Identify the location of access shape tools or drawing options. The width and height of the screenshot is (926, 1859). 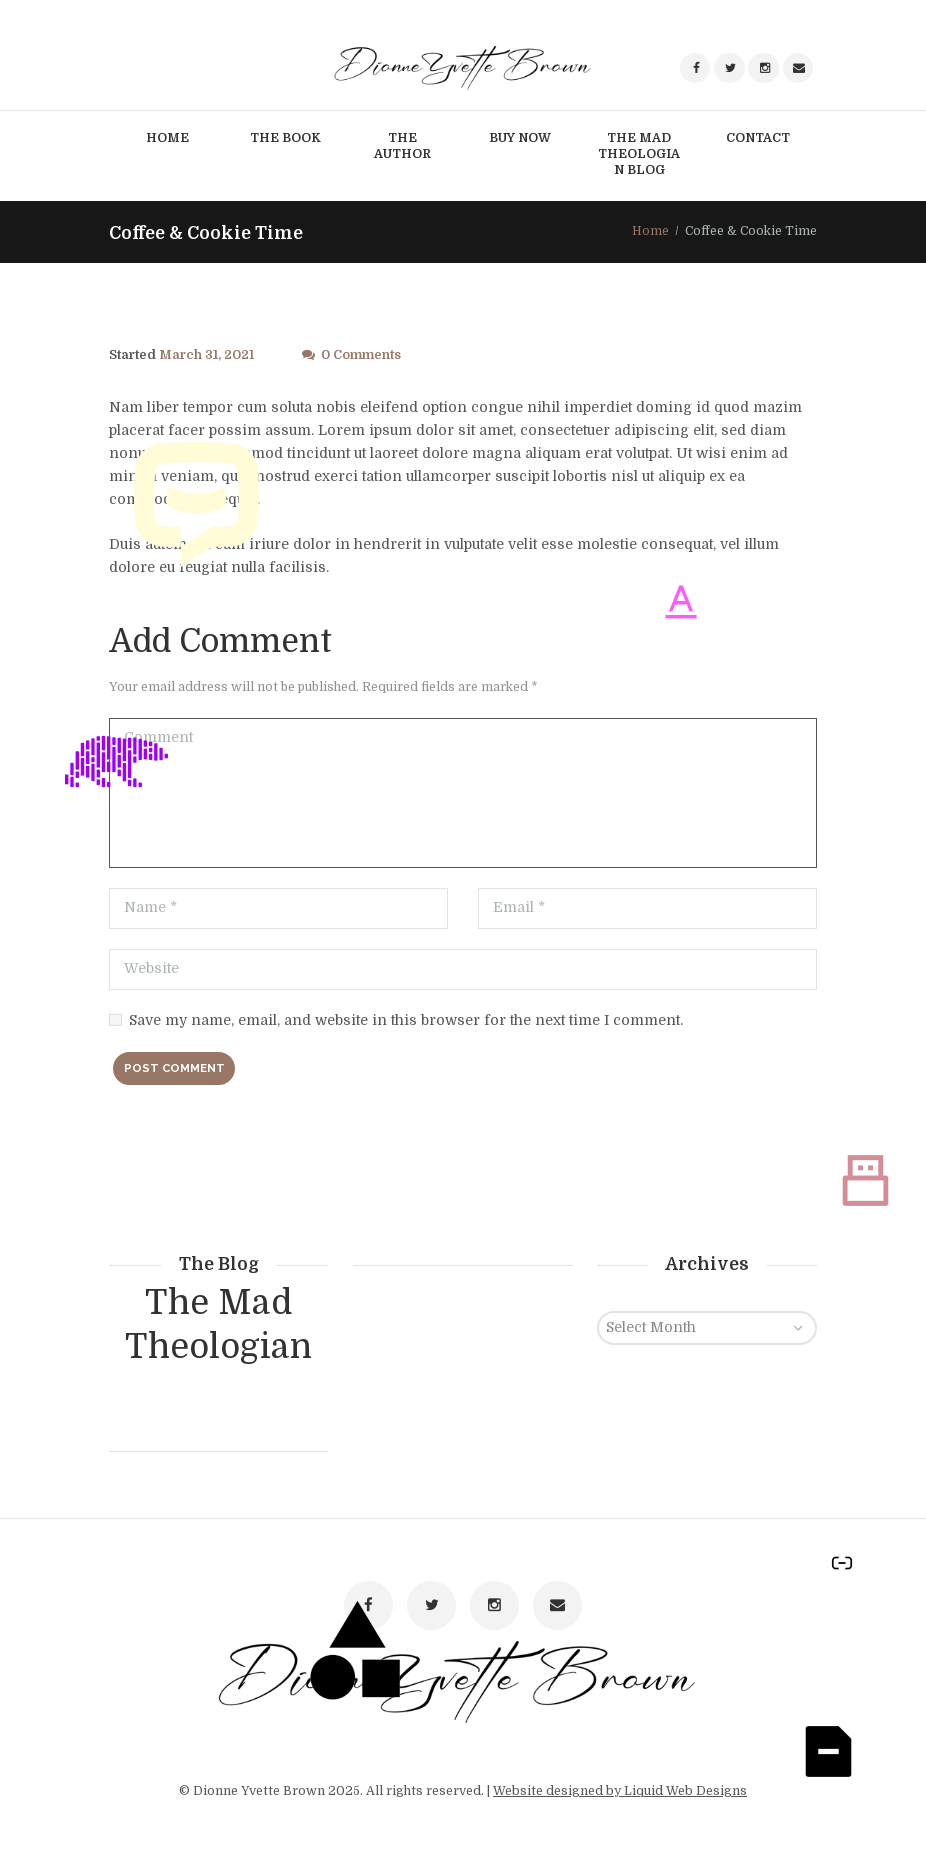
(357, 1652).